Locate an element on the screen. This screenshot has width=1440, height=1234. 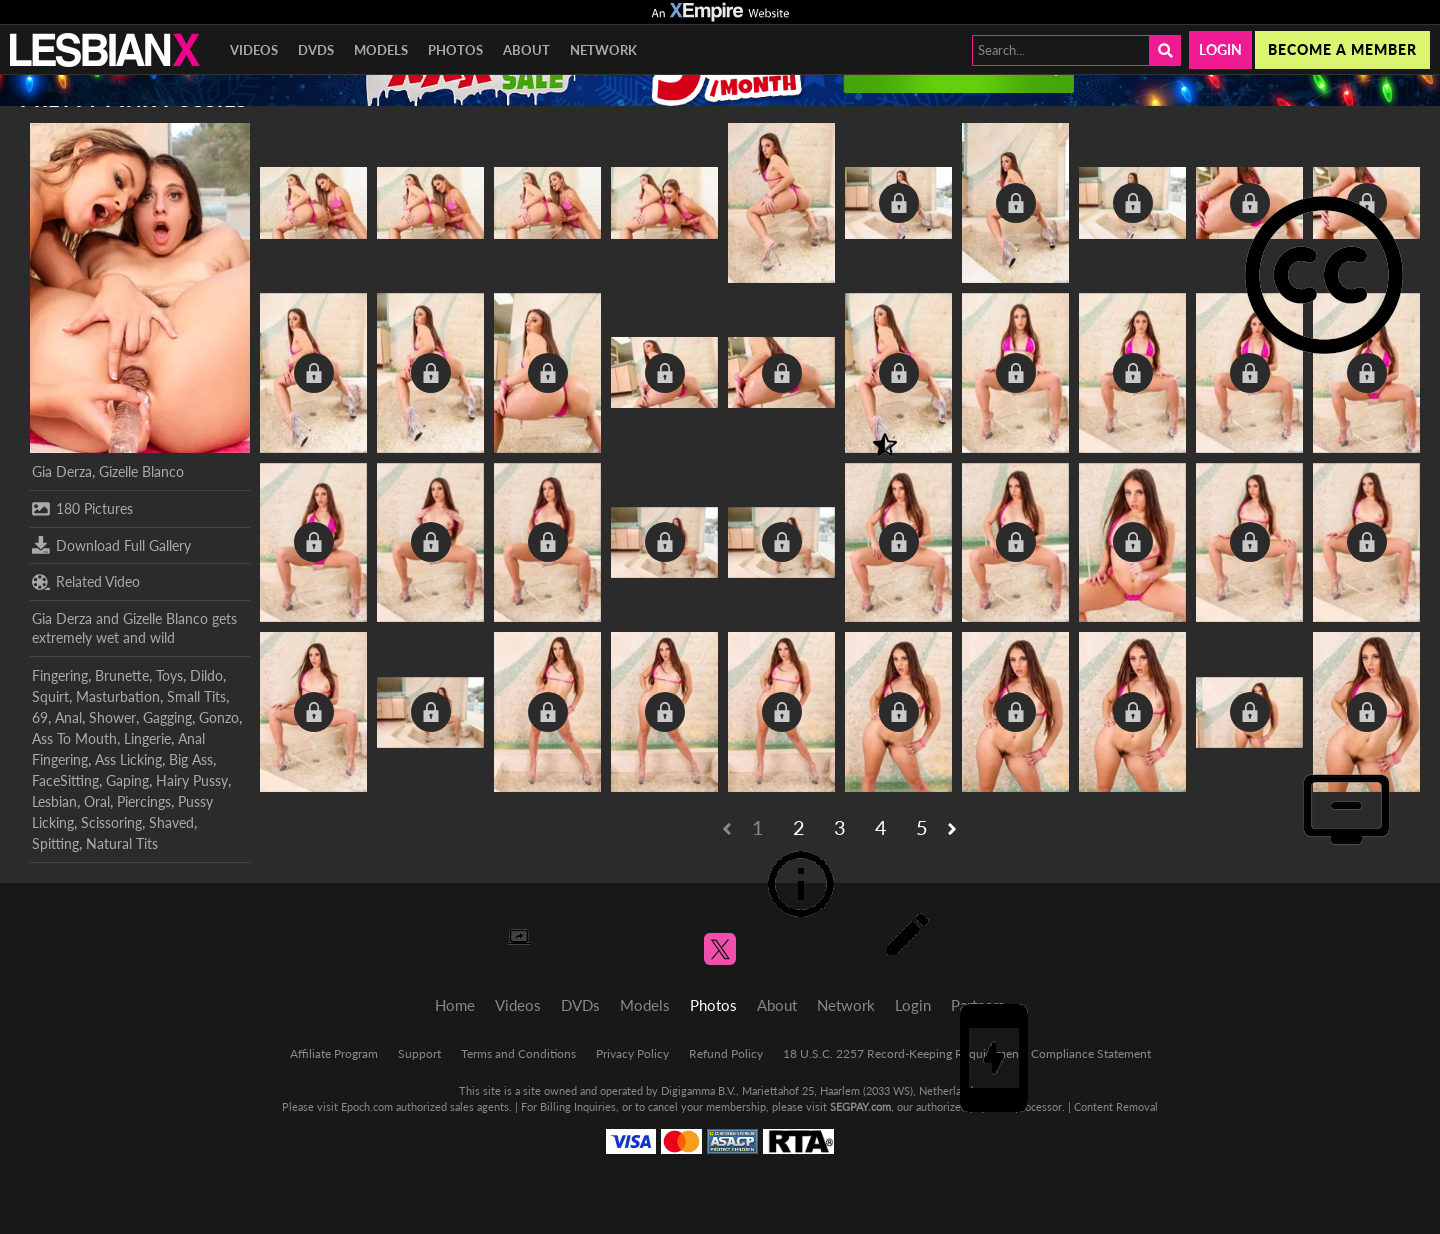
remove video from watch queue is located at coordinates (1346, 809).